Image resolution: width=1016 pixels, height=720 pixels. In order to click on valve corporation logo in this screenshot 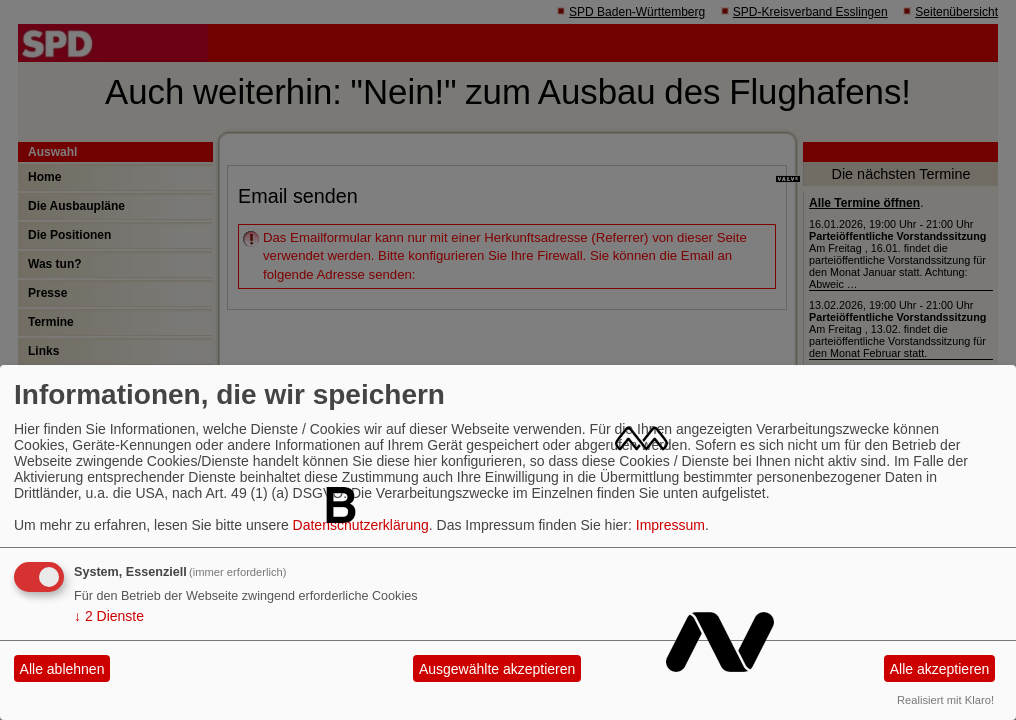, I will do `click(788, 179)`.